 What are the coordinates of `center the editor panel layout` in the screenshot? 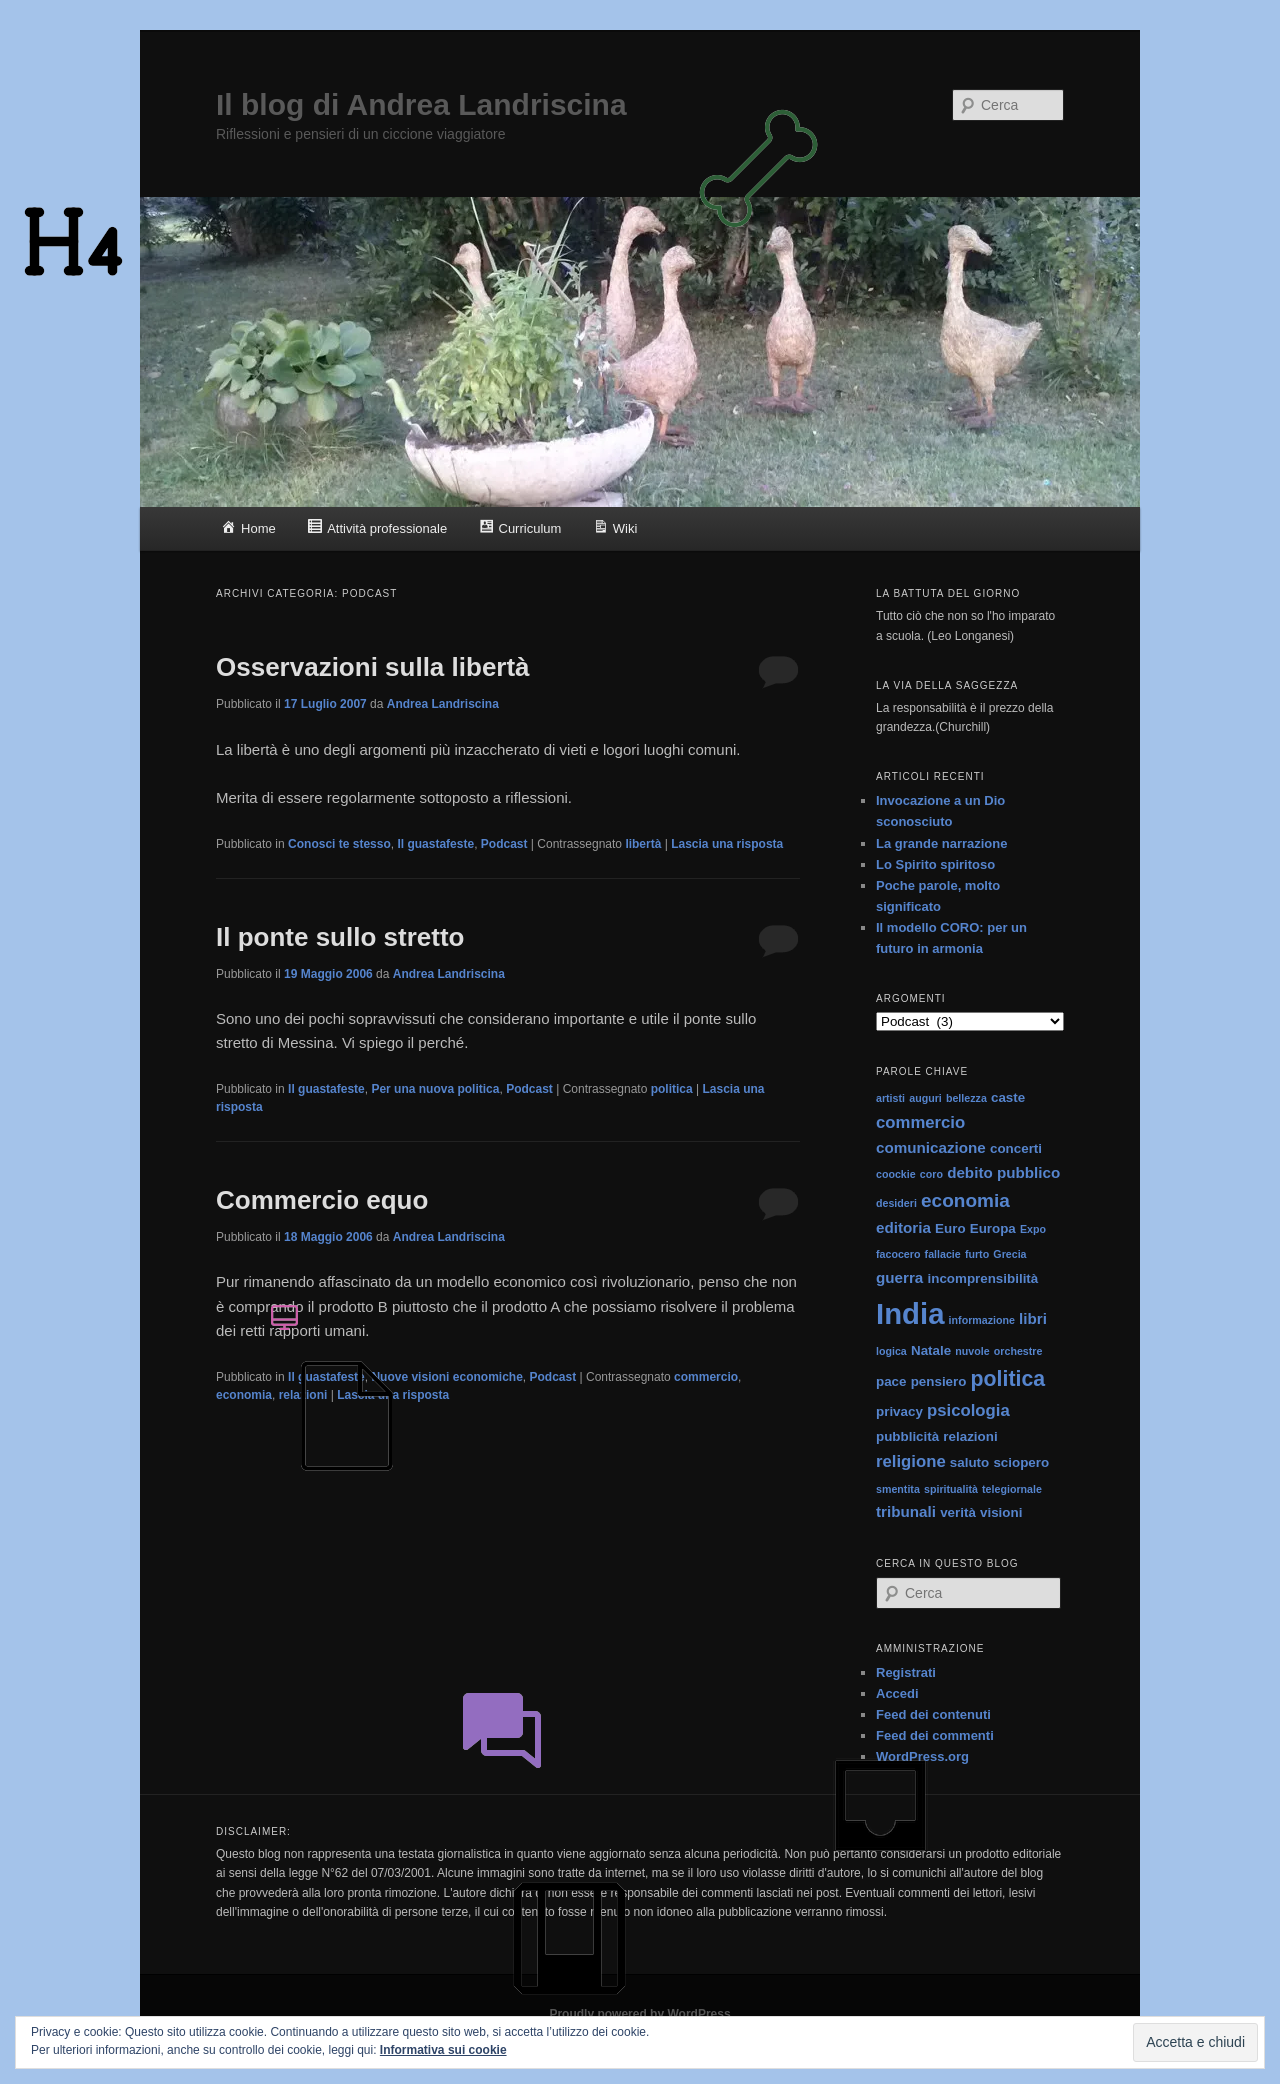 It's located at (569, 1938).